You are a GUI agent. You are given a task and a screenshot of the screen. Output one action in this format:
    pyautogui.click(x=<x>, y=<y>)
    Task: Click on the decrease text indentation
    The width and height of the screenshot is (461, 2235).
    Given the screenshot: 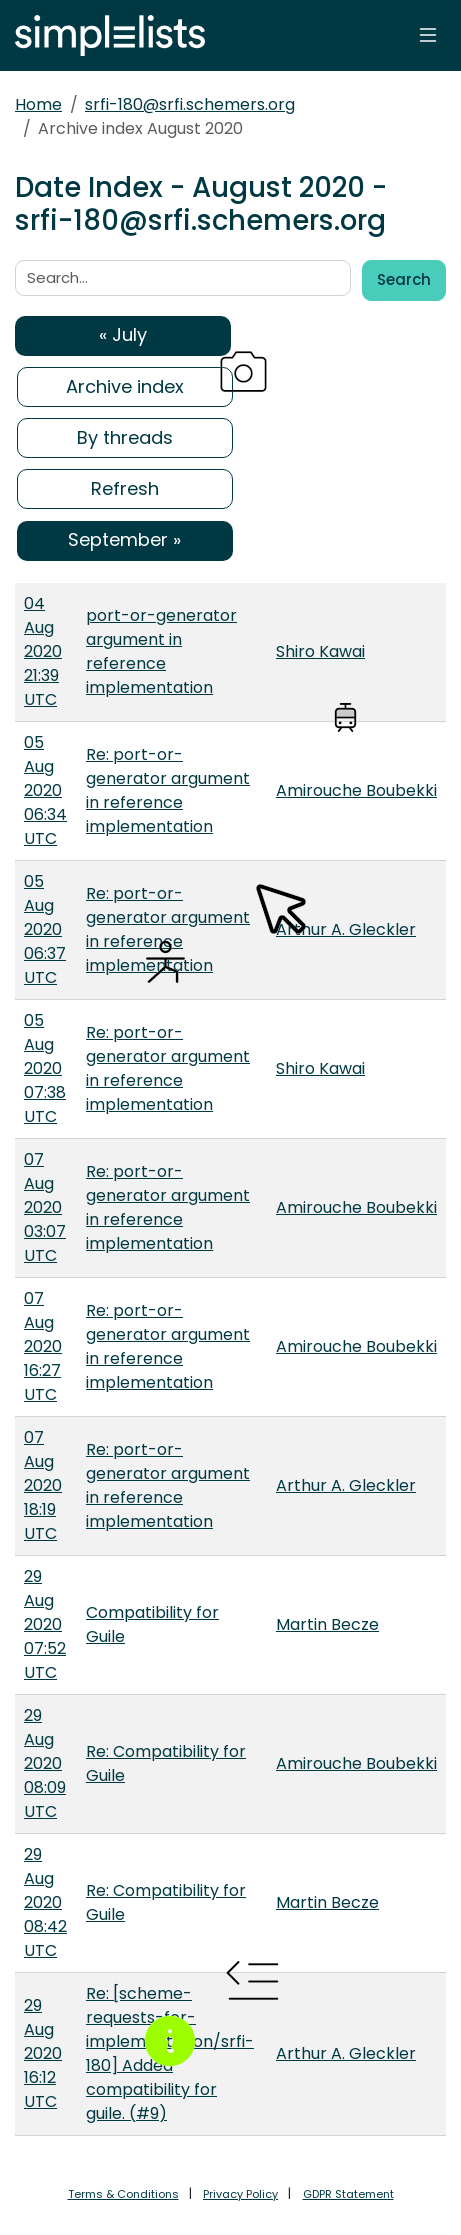 What is the action you would take?
    pyautogui.click(x=253, y=1981)
    